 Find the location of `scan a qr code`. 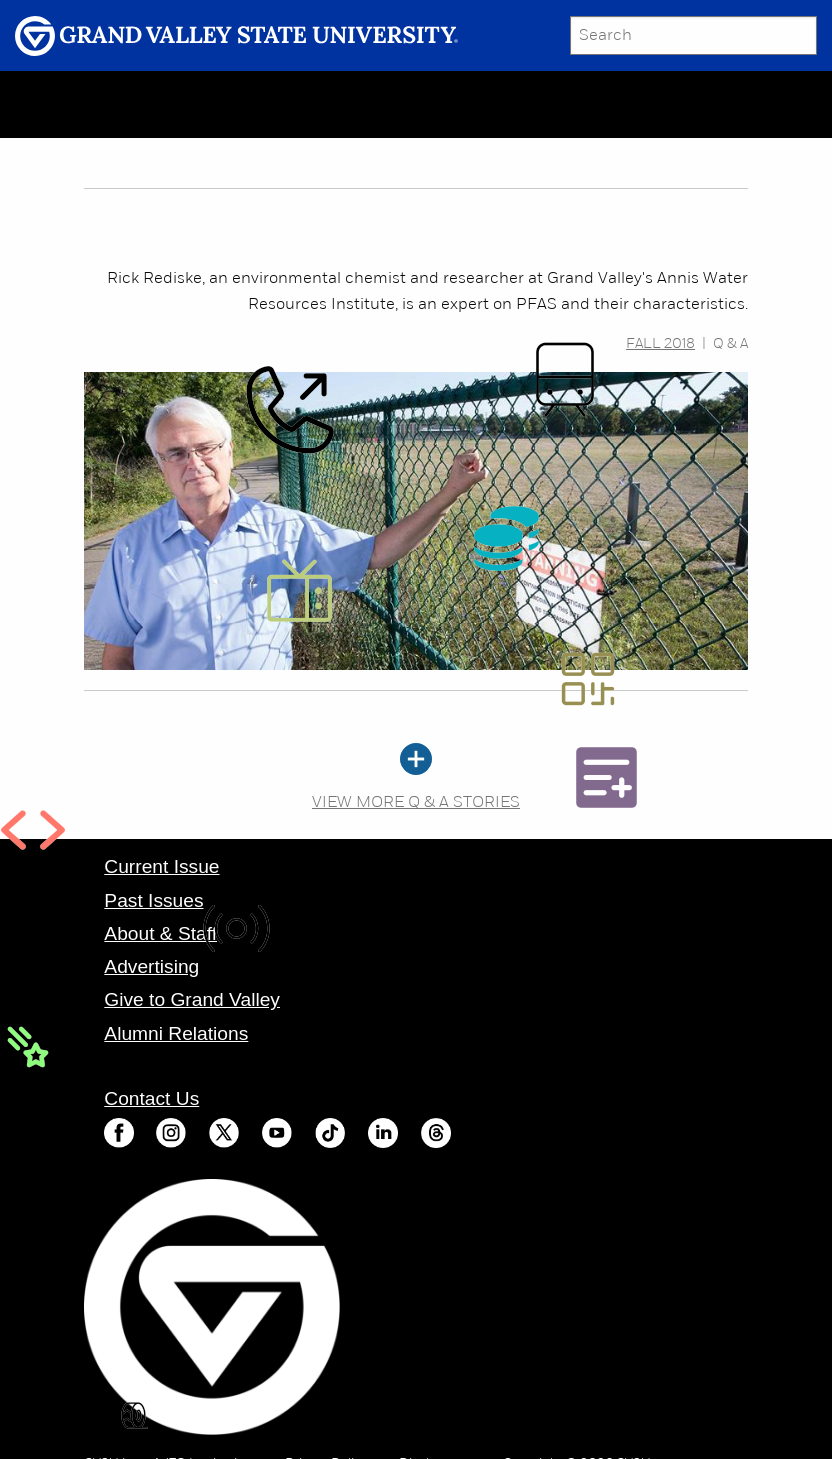

scan a qr code is located at coordinates (588, 679).